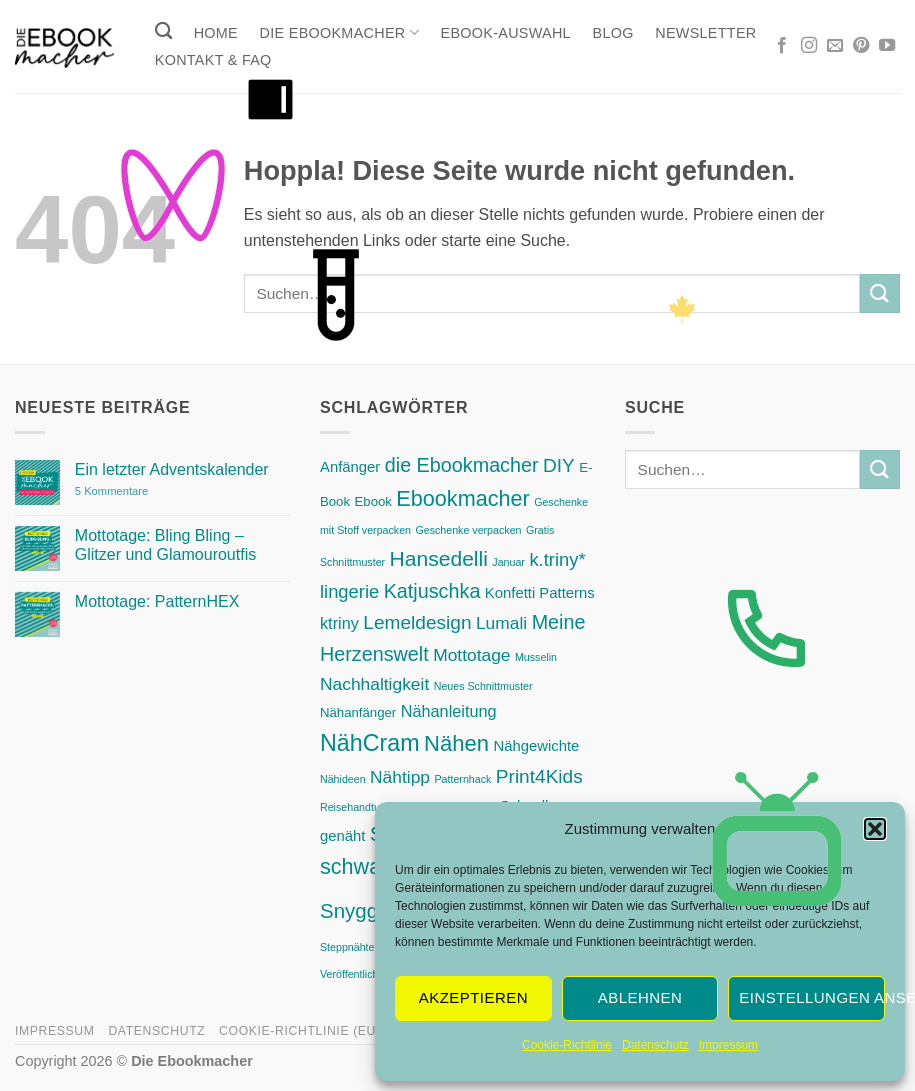  Describe the element at coordinates (270, 99) in the screenshot. I see `switch to right sidebar layout` at that location.